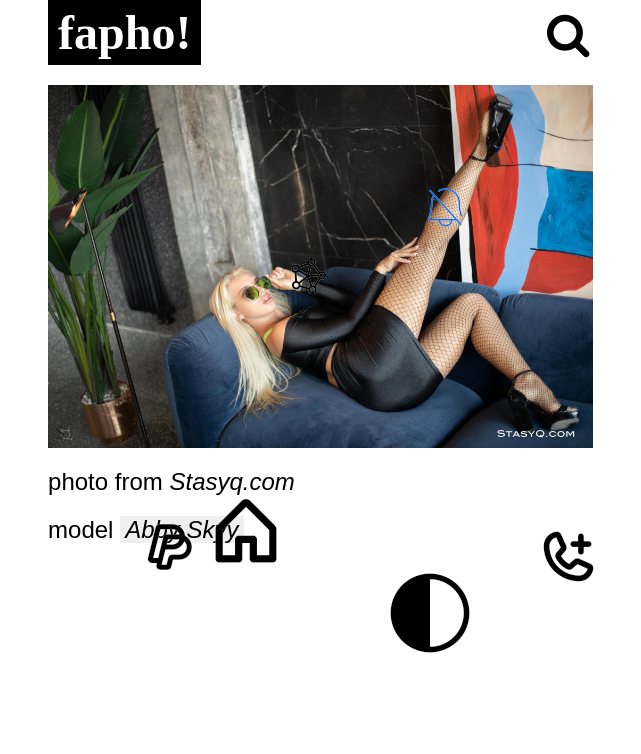 Image resolution: width=641 pixels, height=754 pixels. I want to click on mute notifications, so click(445, 207).